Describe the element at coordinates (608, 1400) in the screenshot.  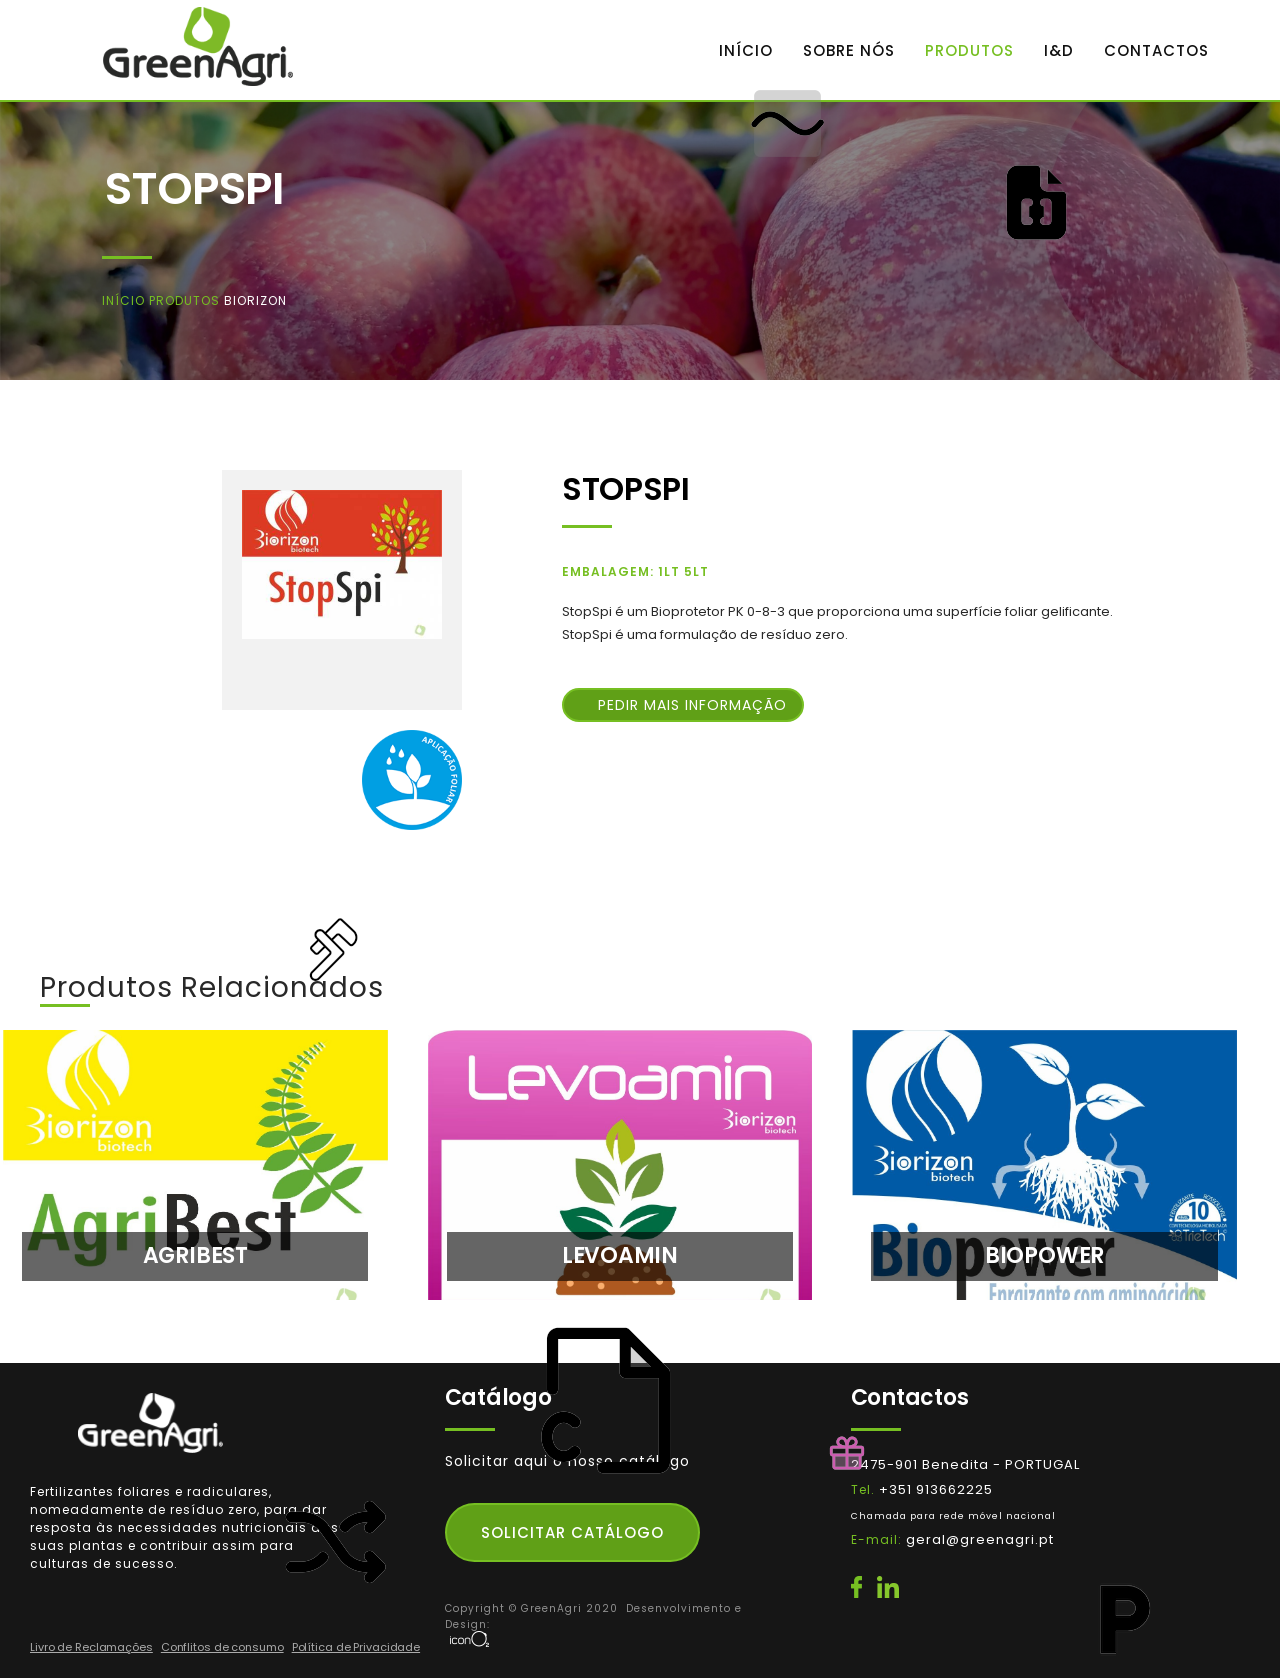
I see `a C programming language source file` at that location.